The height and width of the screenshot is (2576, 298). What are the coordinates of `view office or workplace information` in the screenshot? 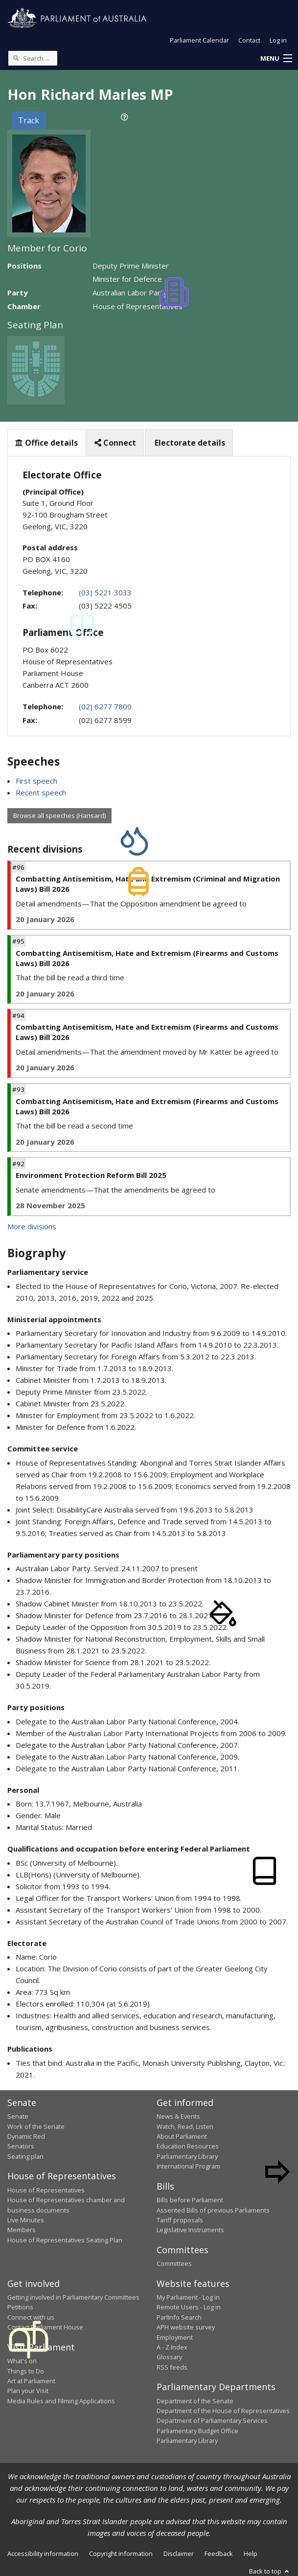 It's located at (174, 292).